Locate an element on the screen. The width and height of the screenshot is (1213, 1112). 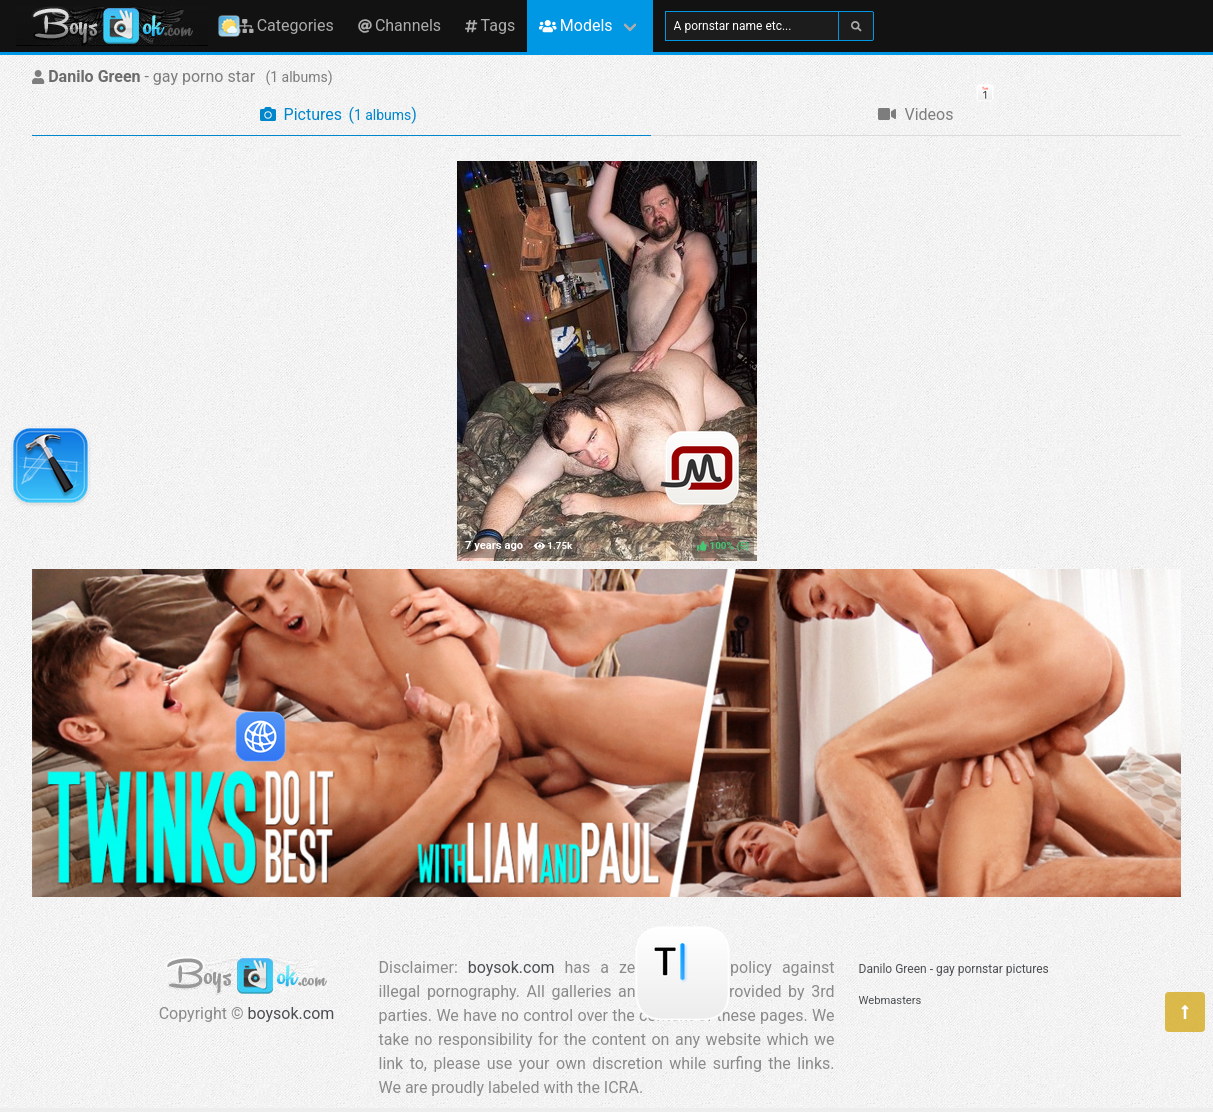
open the calendar app is located at coordinates (985, 93).